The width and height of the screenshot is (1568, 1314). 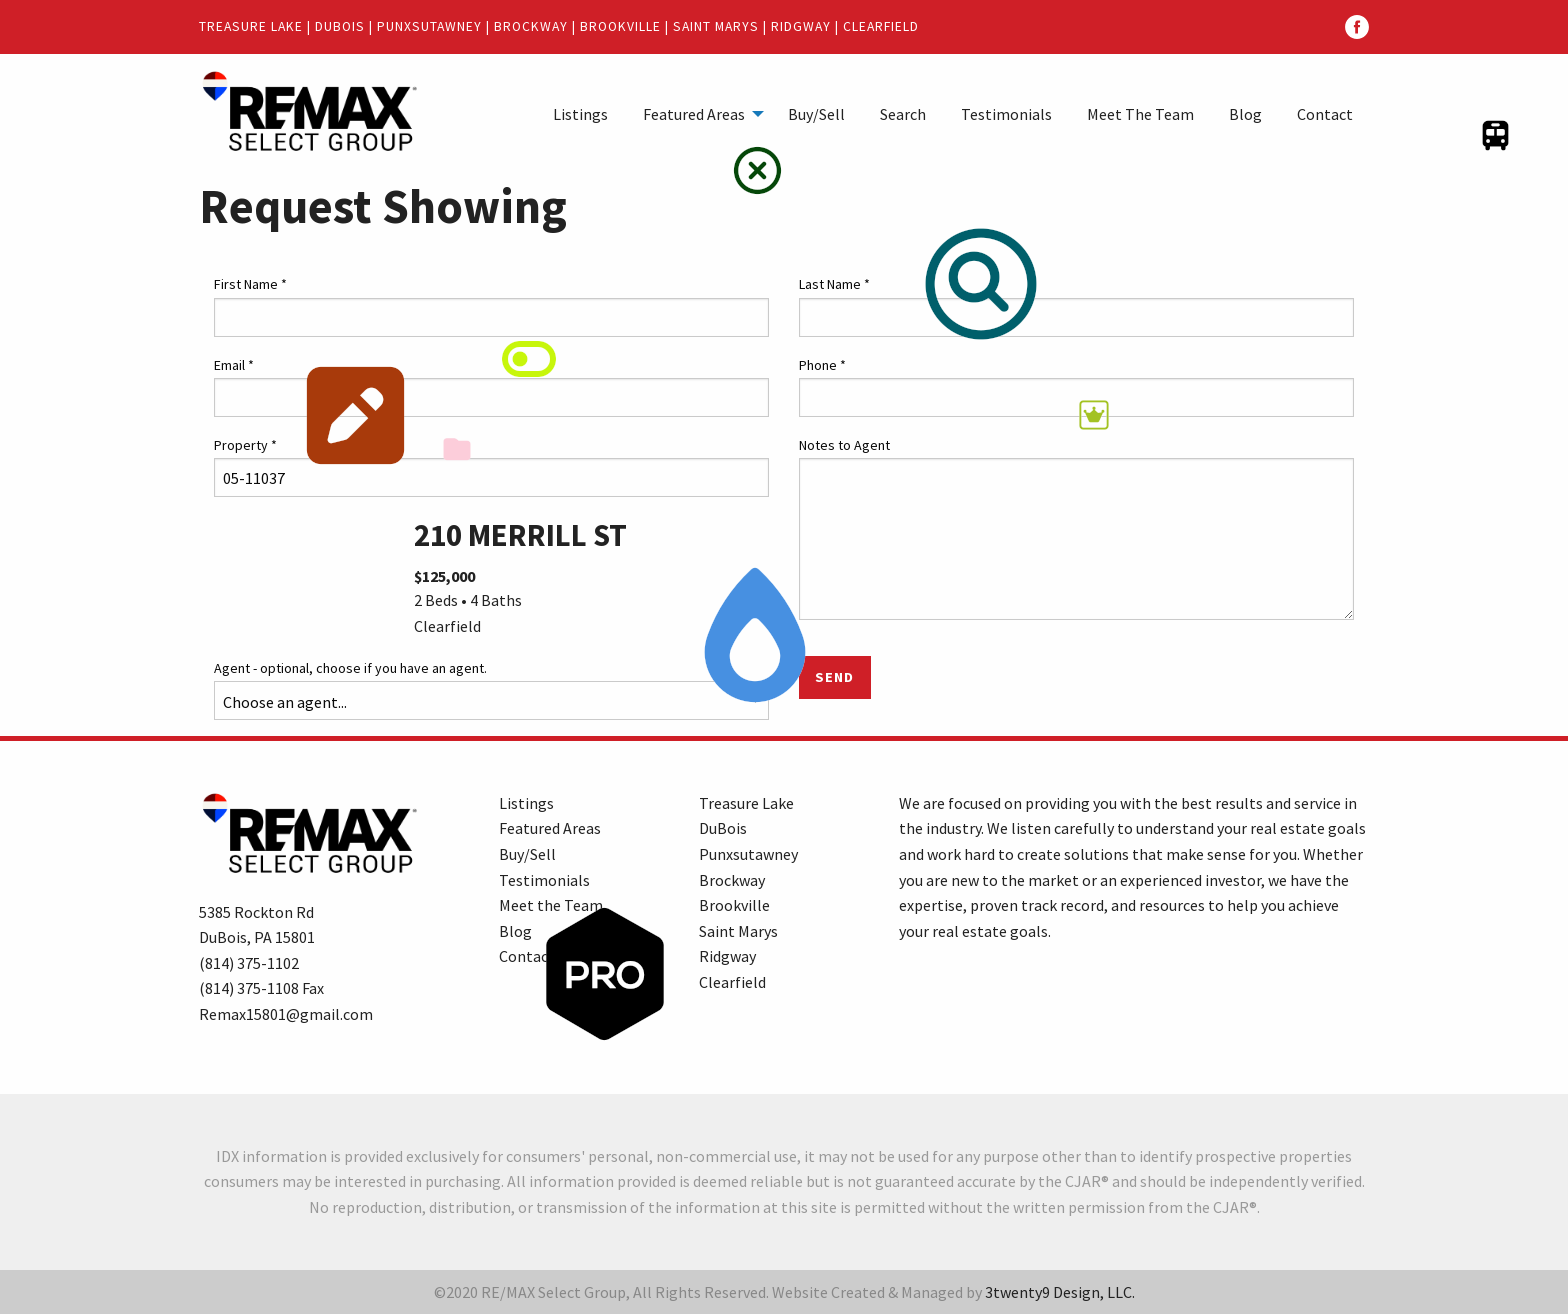 I want to click on access your files and documents, so click(x=457, y=450).